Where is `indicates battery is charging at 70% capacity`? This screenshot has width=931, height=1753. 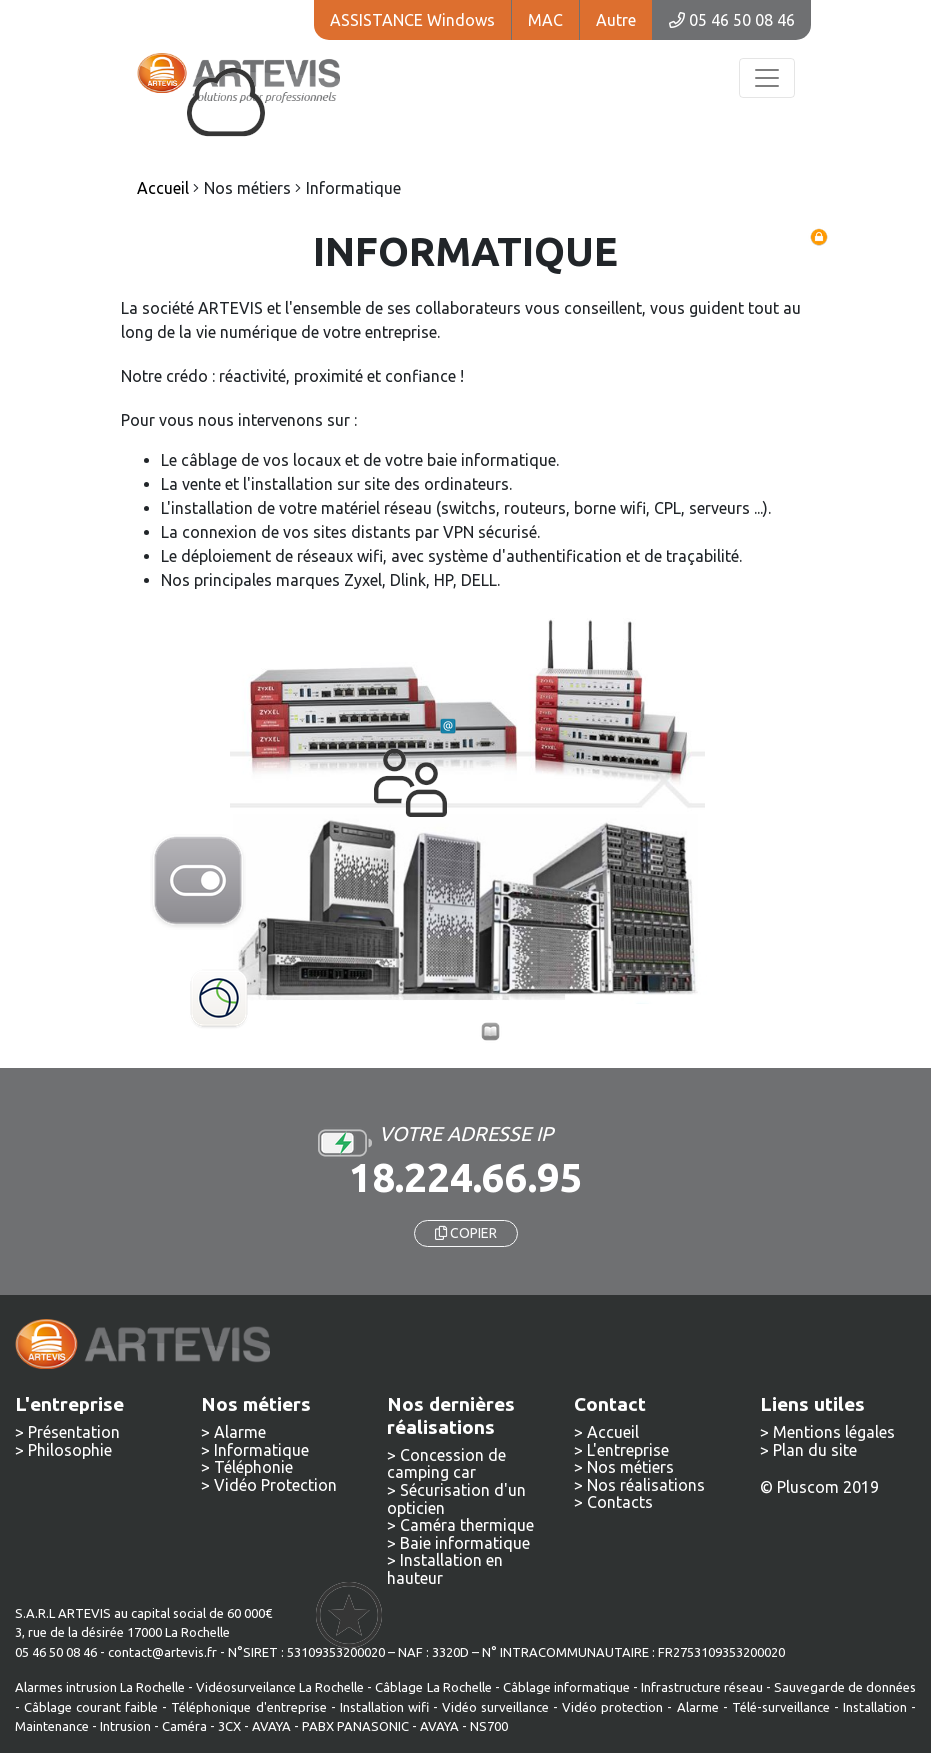
indicates battery is charging at 70% capacity is located at coordinates (345, 1143).